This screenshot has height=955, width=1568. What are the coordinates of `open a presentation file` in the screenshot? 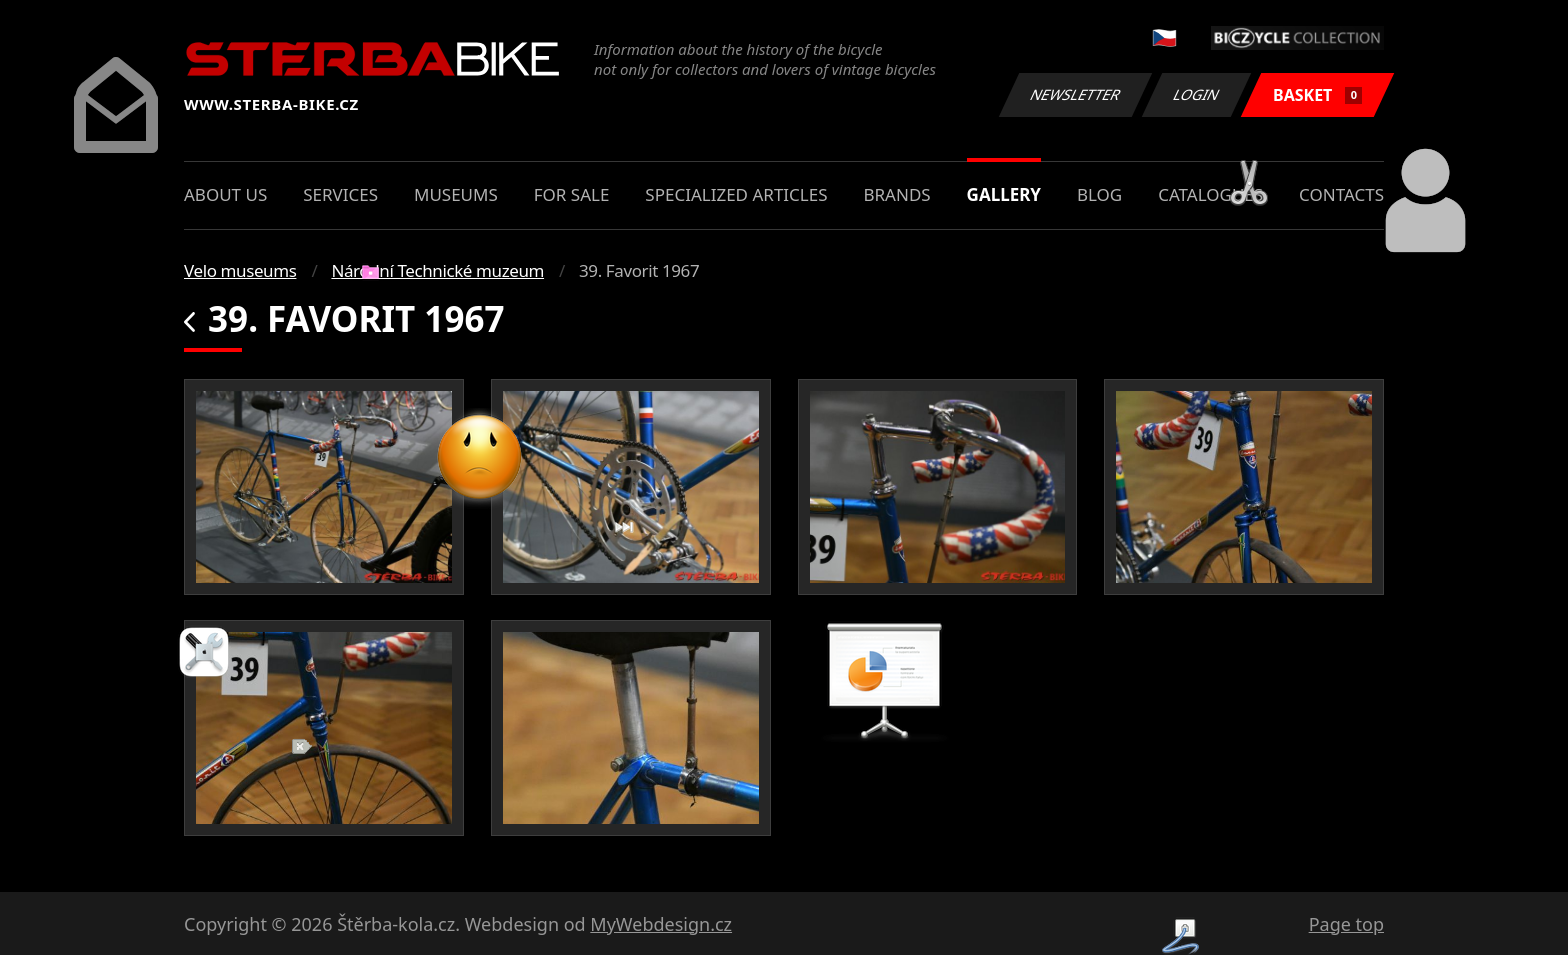 It's located at (884, 678).